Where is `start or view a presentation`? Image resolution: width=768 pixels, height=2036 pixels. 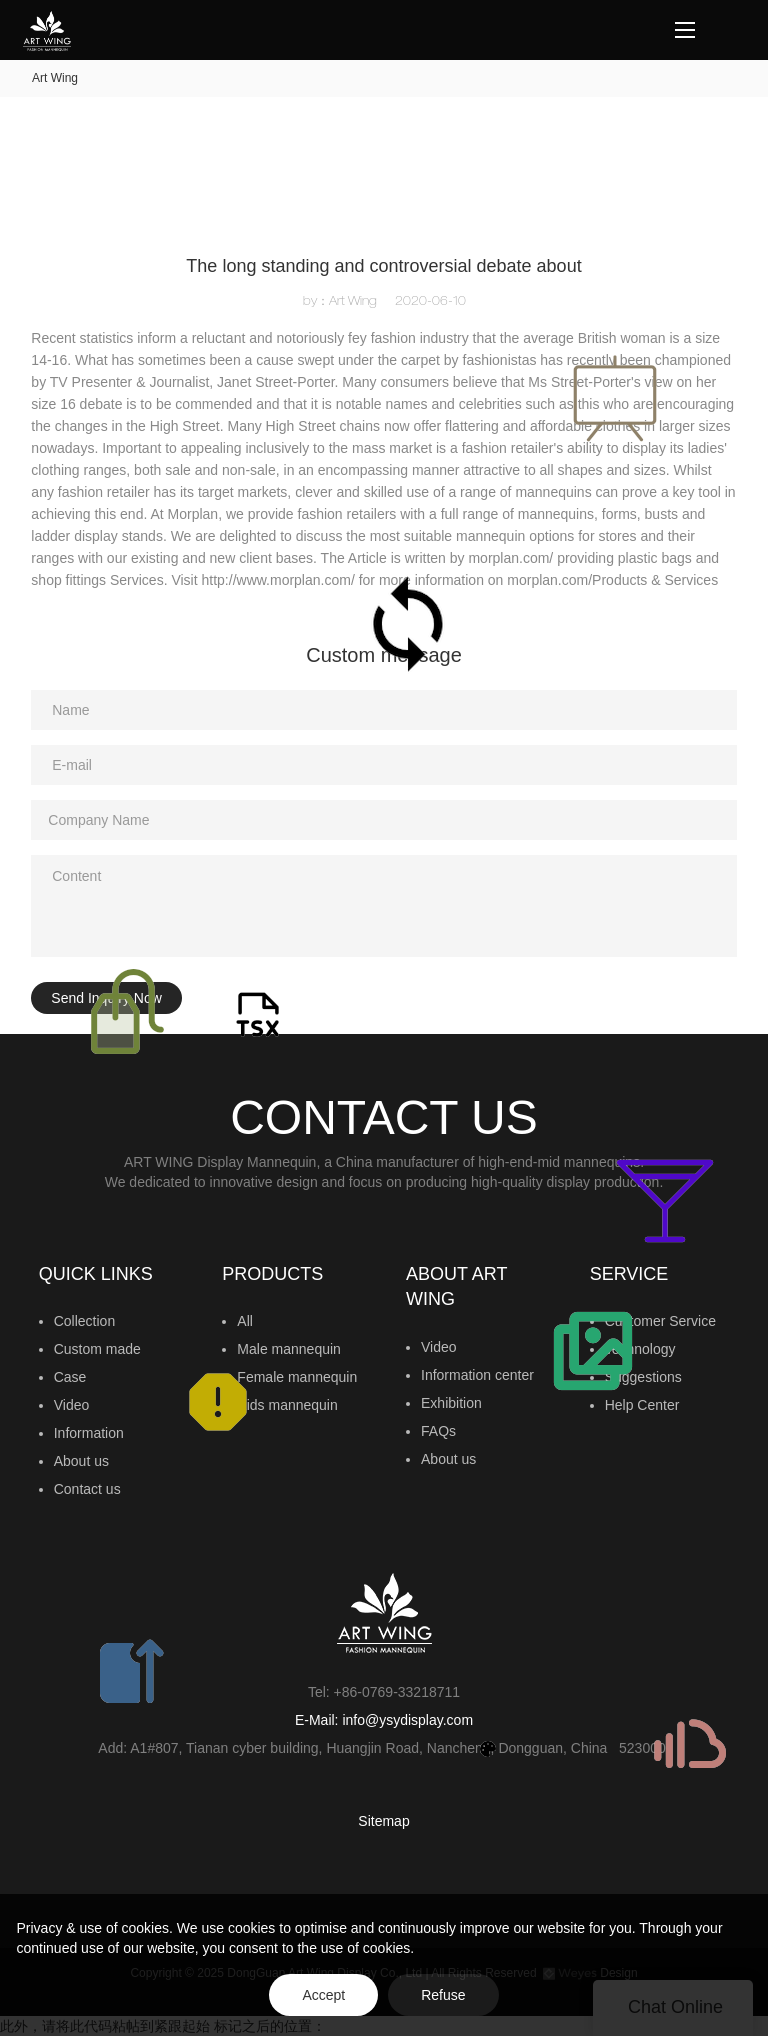
start or view a presentation is located at coordinates (615, 400).